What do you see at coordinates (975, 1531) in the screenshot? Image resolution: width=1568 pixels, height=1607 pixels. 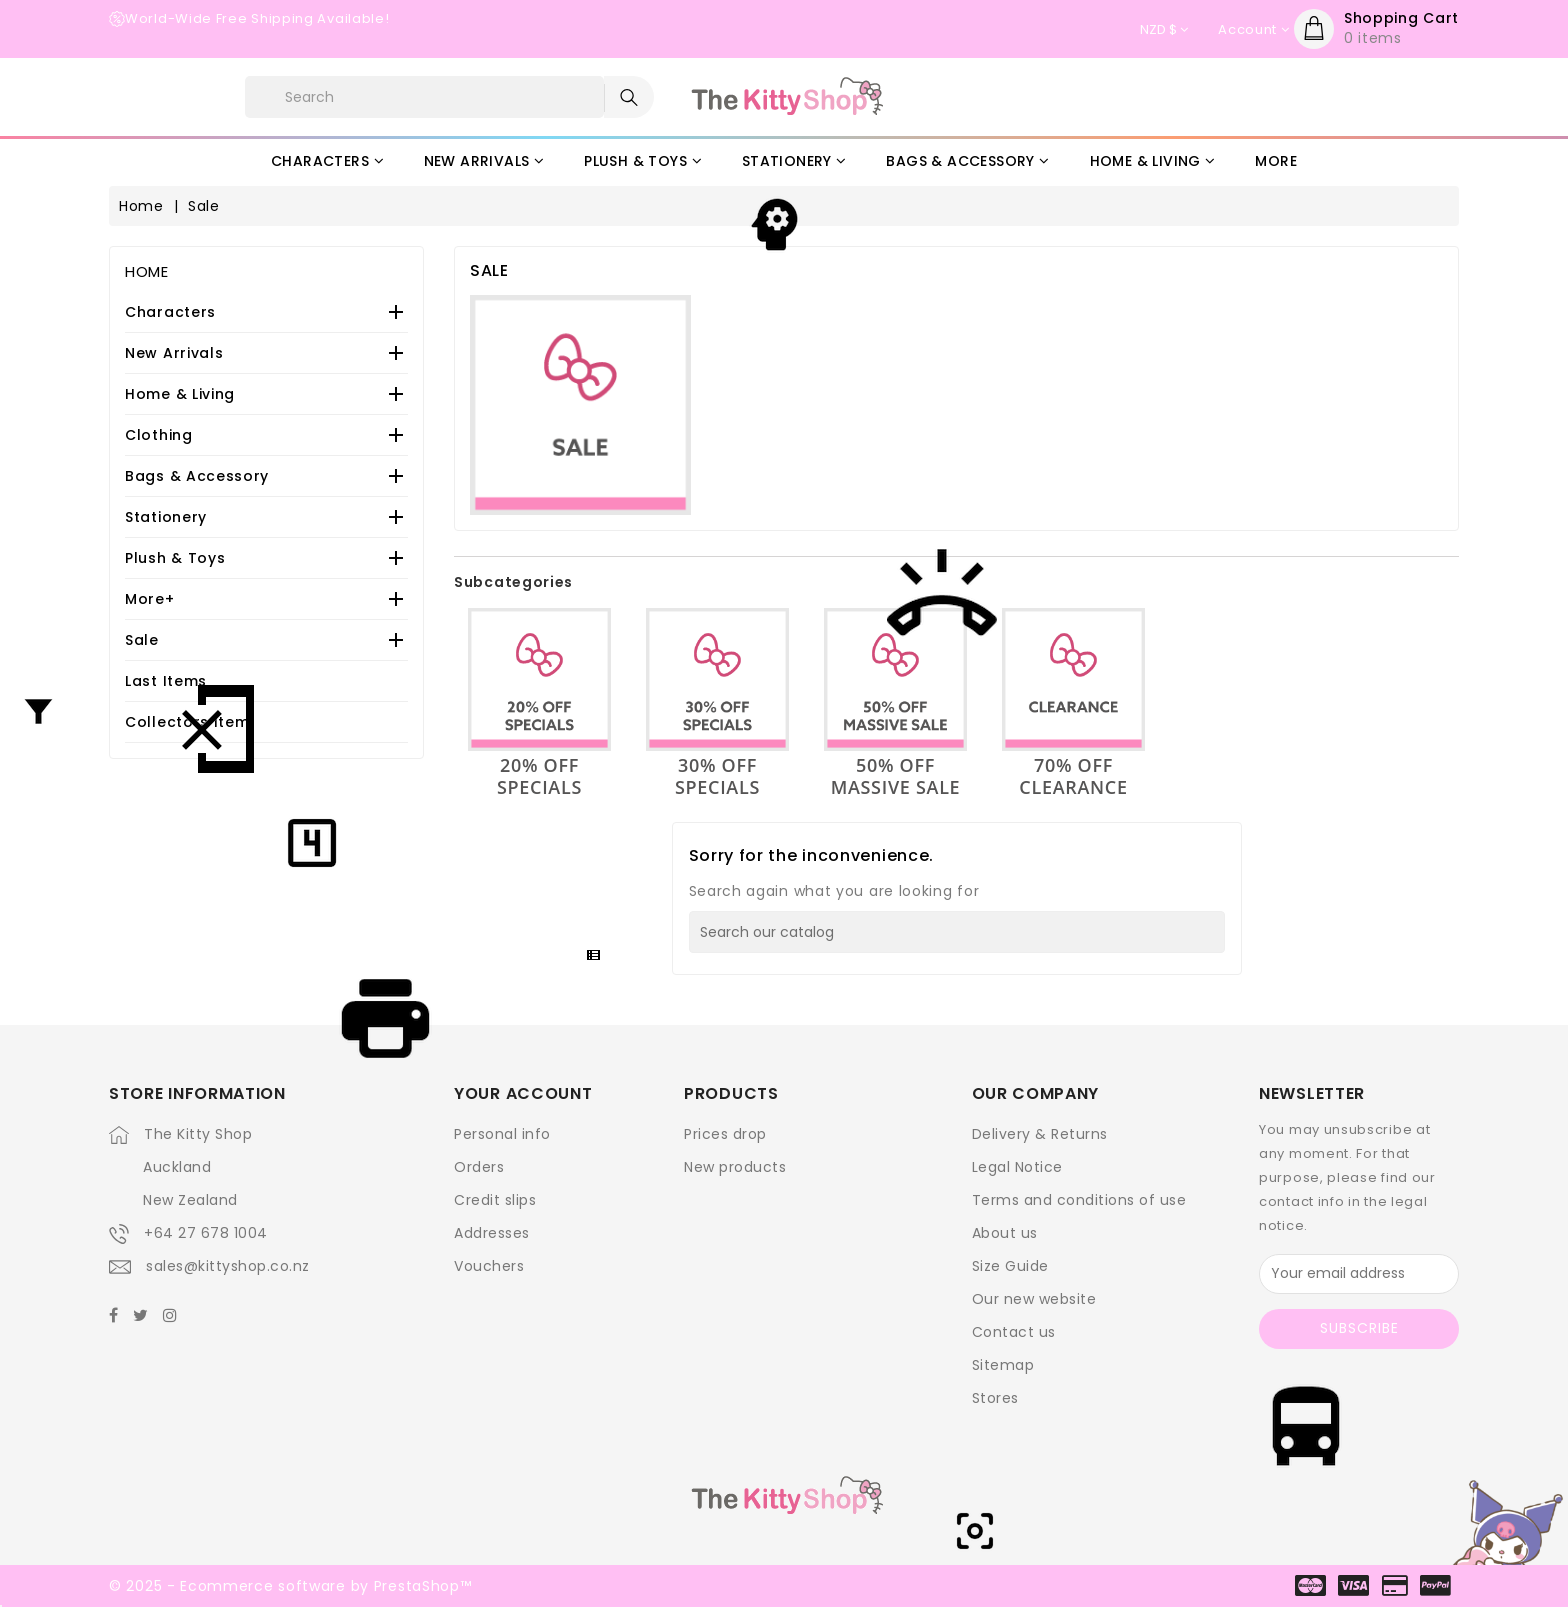 I see `tap to focus camera on center of frame` at bounding box center [975, 1531].